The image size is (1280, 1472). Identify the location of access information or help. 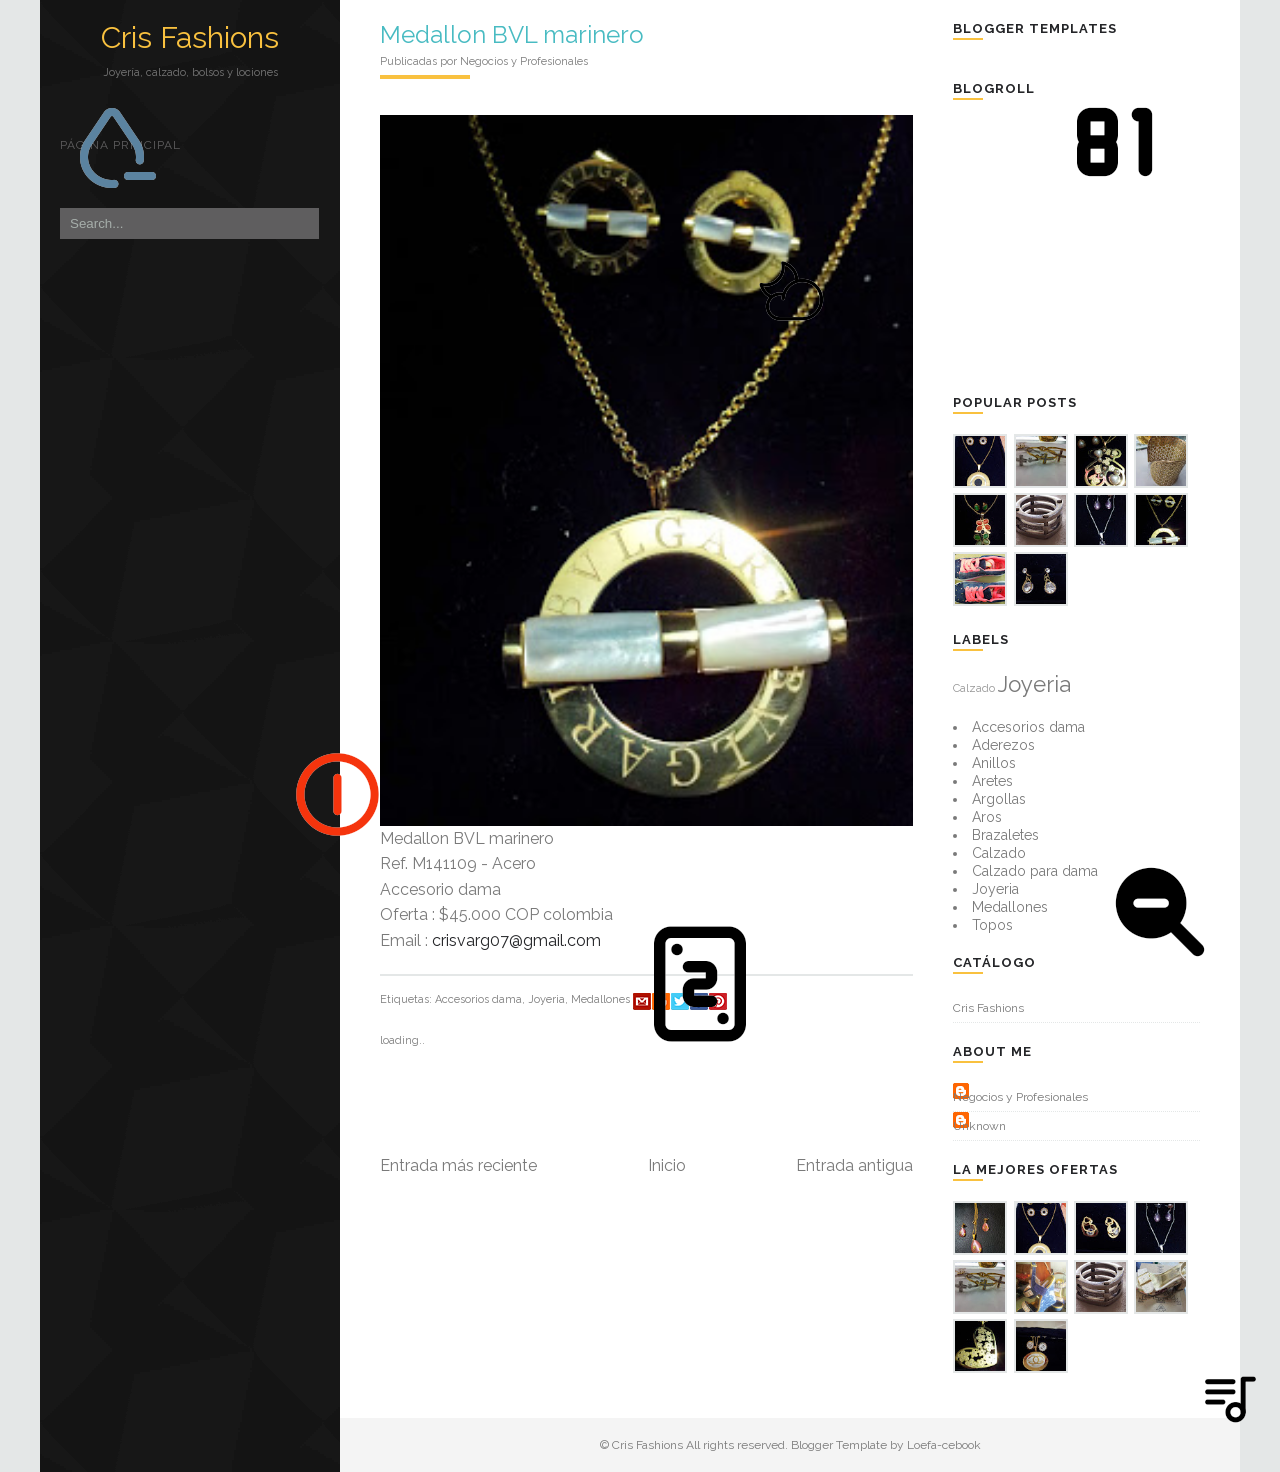
(337, 794).